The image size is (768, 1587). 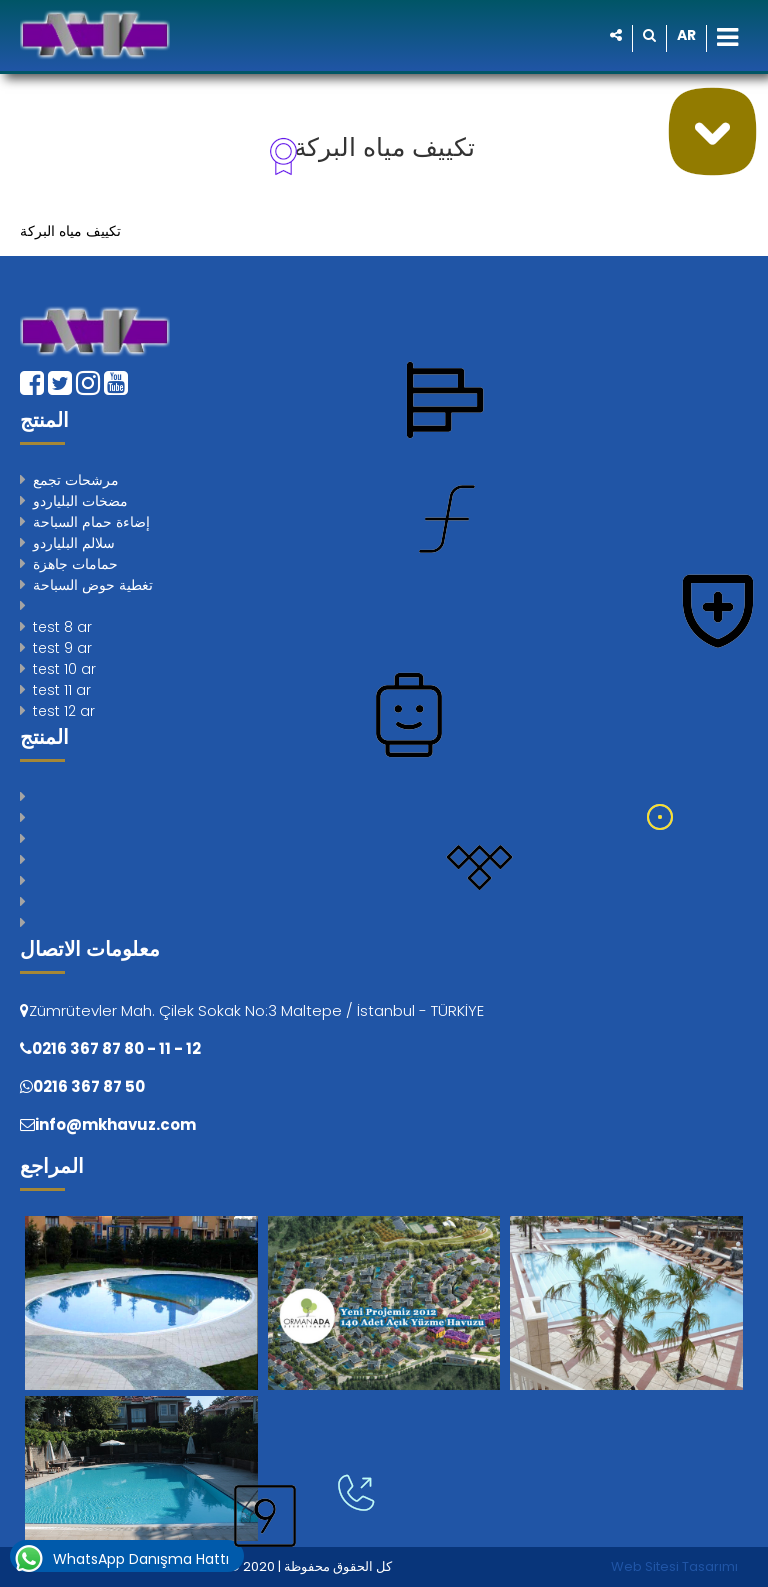 I want to click on expand dropdown menu or content, so click(x=712, y=131).